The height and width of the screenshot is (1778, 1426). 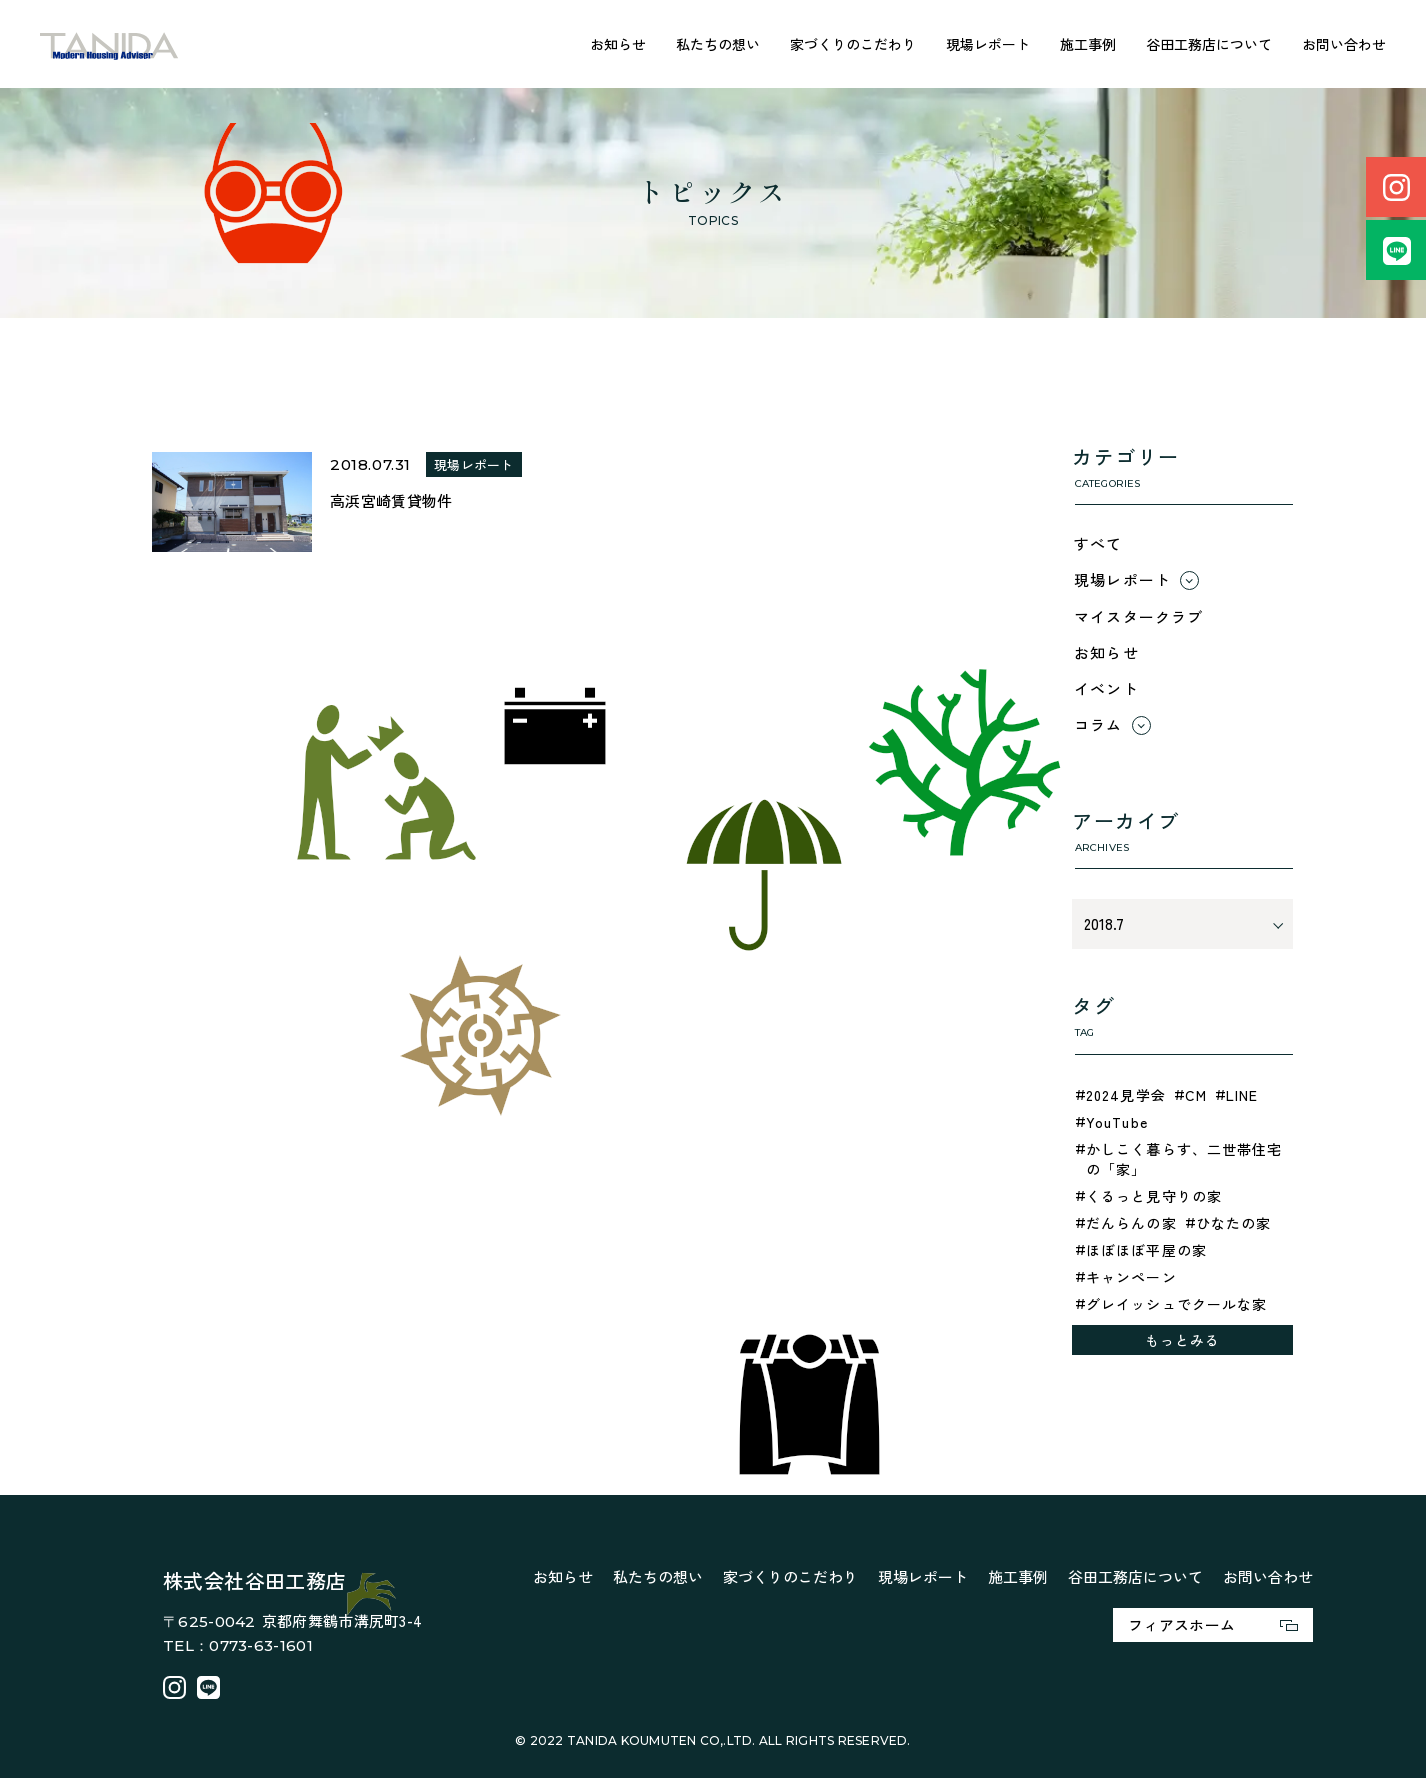 I want to click on indicates a coronation or crowning ceremony event, so click(x=386, y=782).